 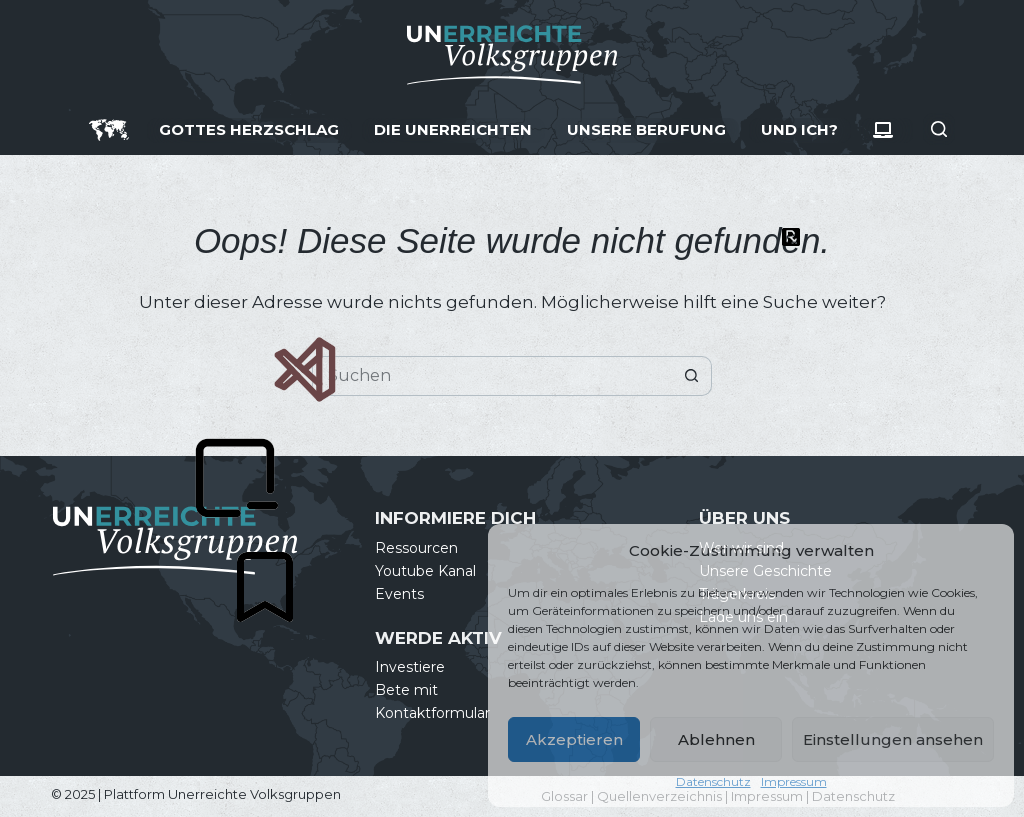 I want to click on save this item for later, so click(x=265, y=587).